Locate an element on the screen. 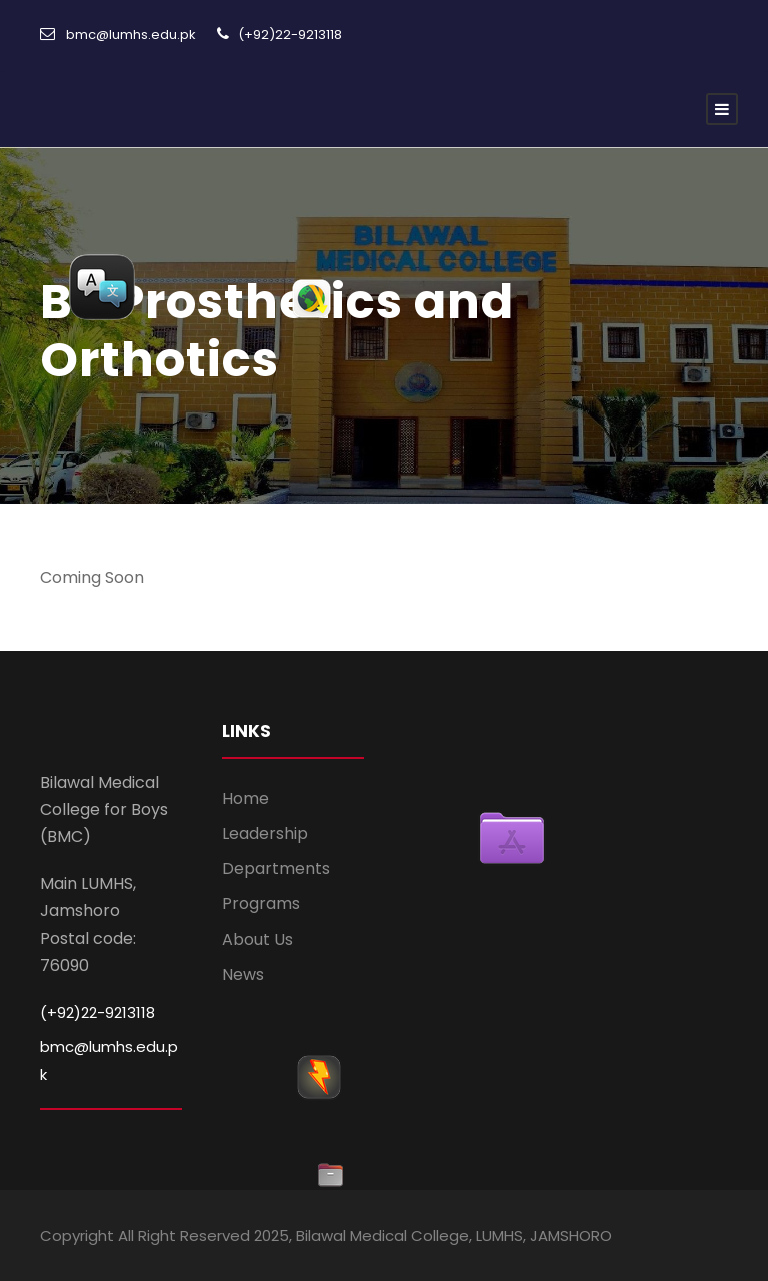 This screenshot has width=768, height=1281. open the translate app is located at coordinates (102, 287).